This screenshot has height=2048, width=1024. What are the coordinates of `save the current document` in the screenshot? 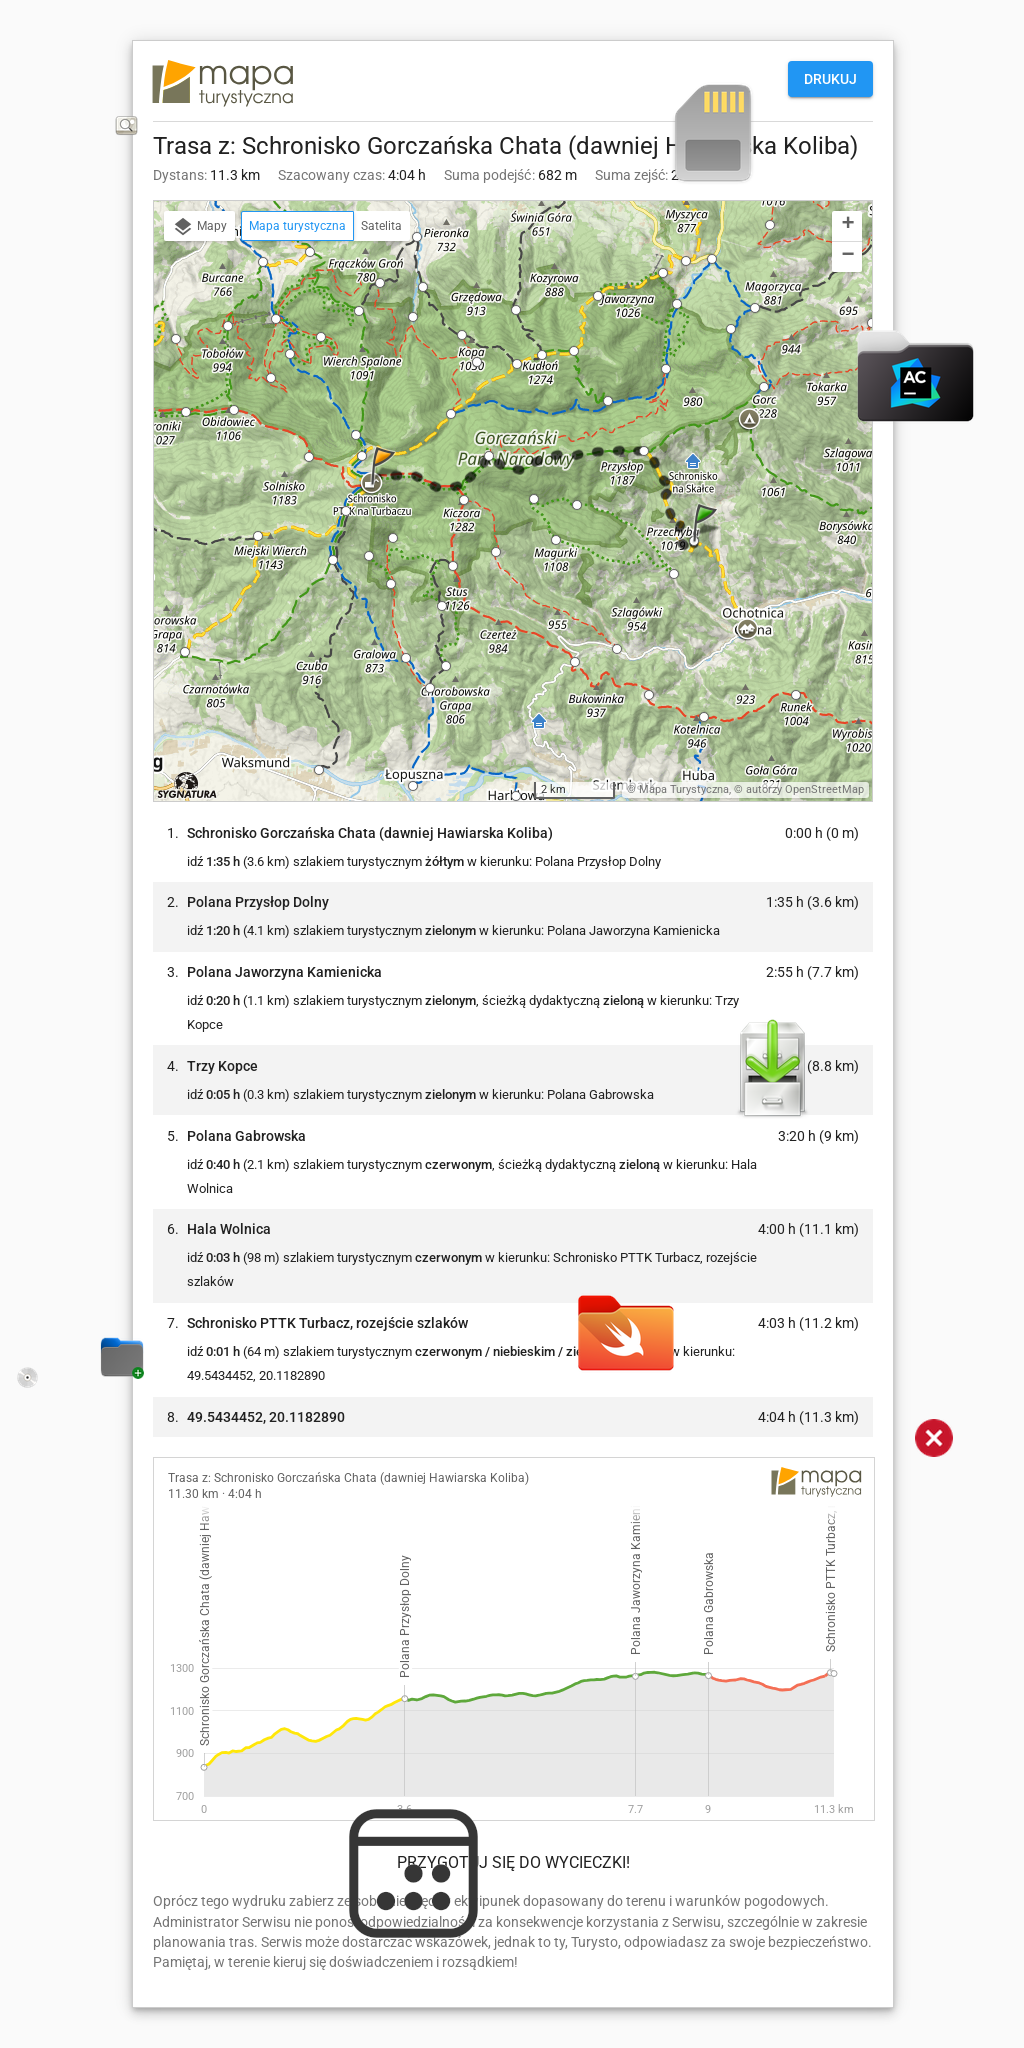 It's located at (772, 1070).